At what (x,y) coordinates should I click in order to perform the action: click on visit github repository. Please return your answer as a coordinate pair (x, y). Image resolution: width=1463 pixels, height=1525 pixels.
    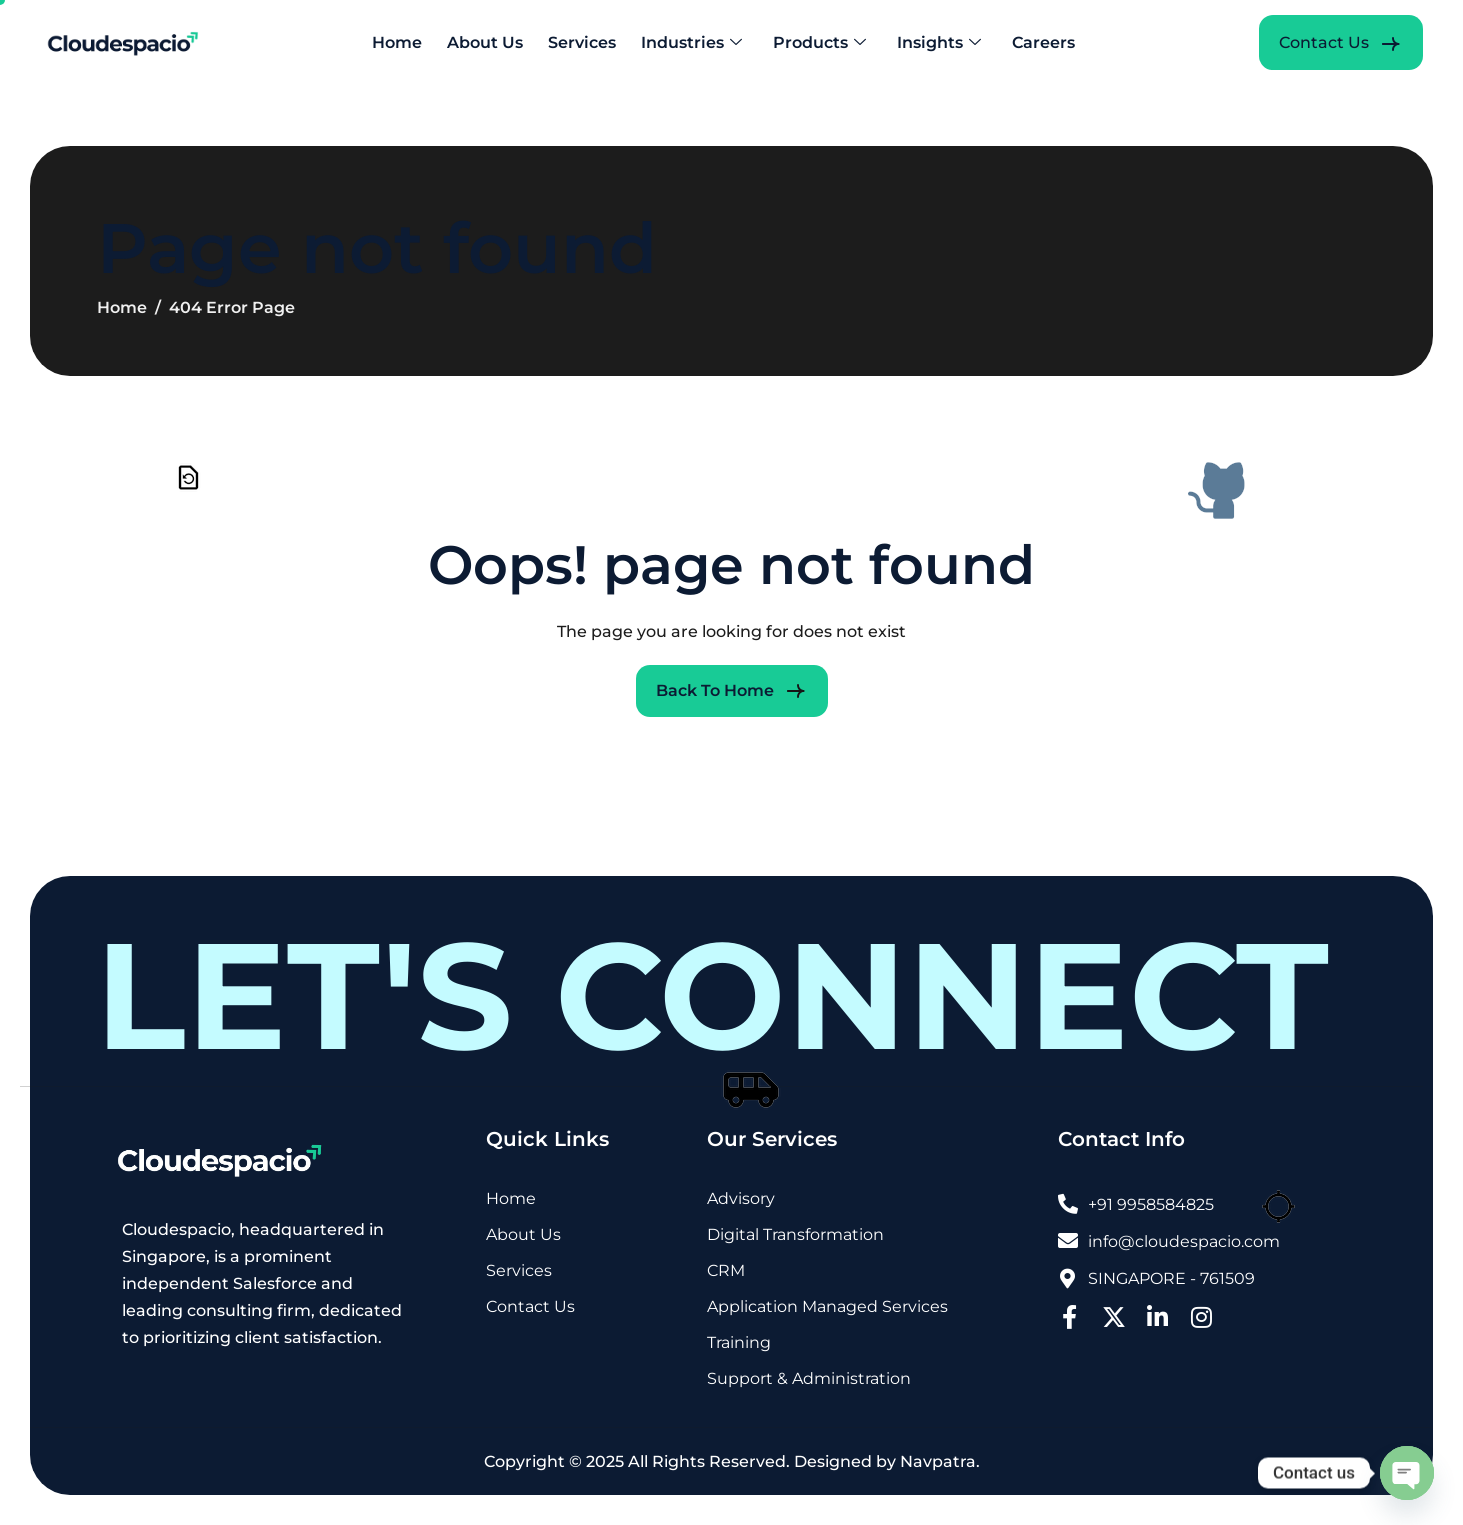
    Looking at the image, I should click on (1221, 489).